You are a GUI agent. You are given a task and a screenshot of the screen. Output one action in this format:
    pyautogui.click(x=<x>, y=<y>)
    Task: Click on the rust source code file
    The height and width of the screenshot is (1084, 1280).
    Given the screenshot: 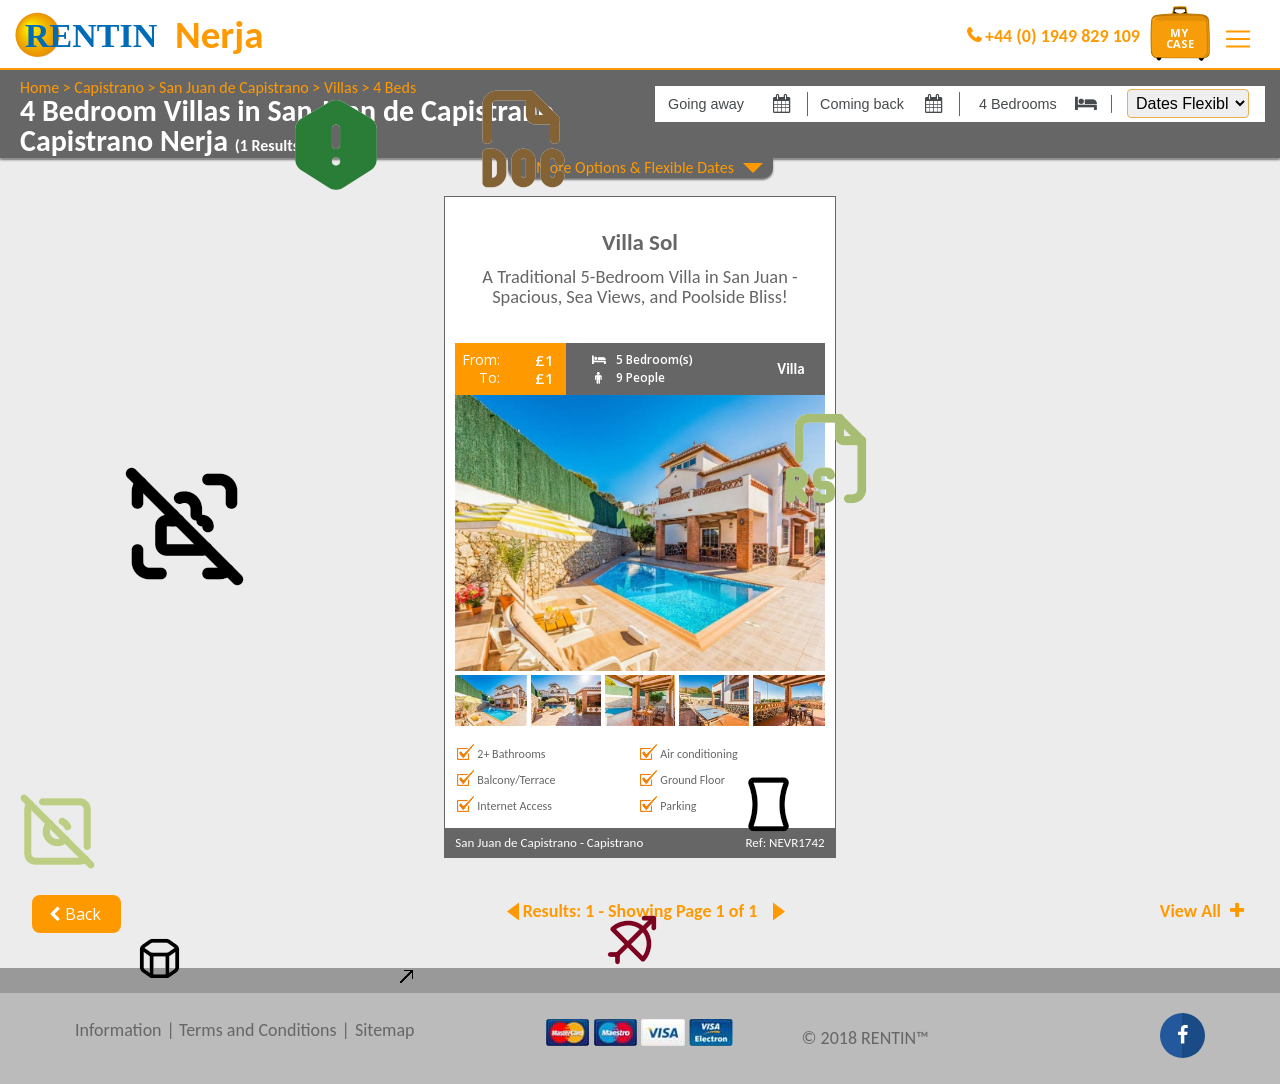 What is the action you would take?
    pyautogui.click(x=830, y=458)
    